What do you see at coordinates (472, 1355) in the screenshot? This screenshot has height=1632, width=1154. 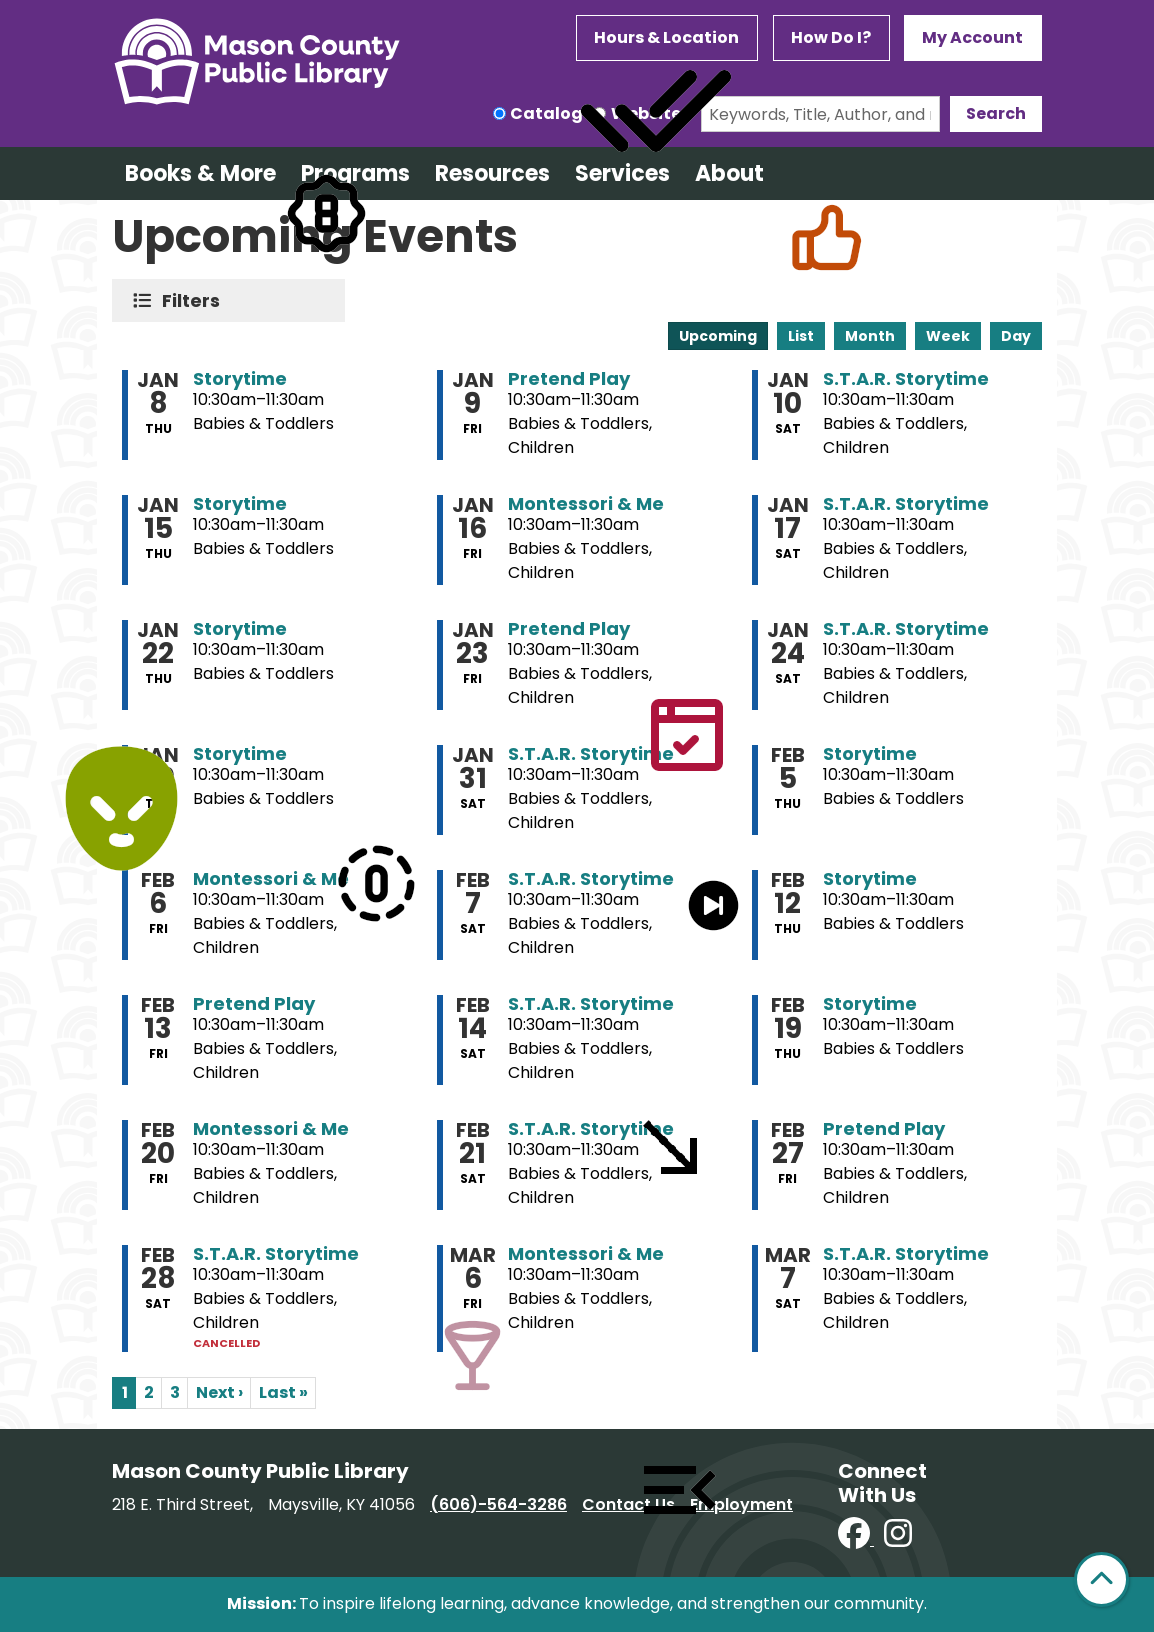 I see `view bar or cocktail menu` at bounding box center [472, 1355].